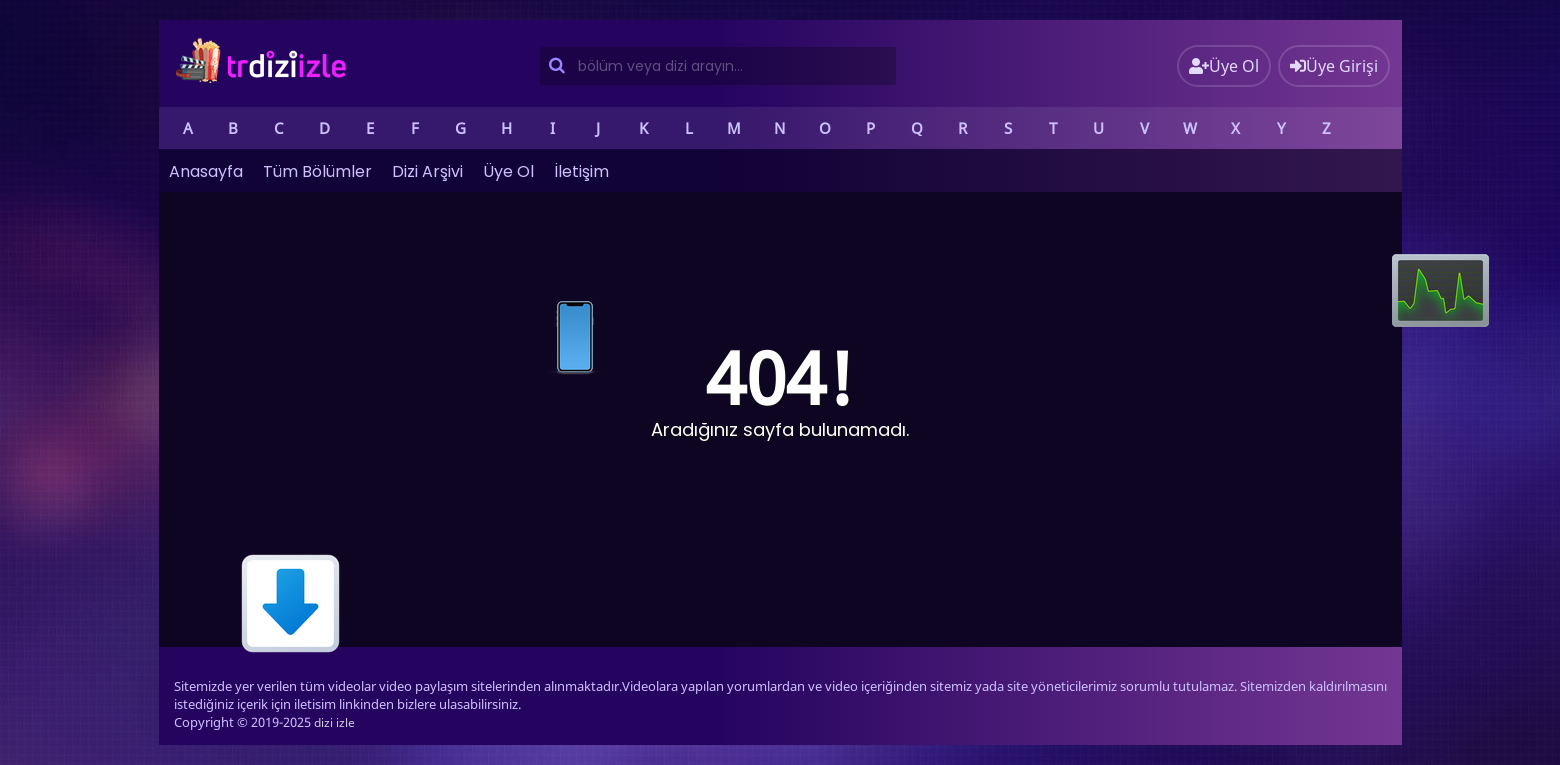 This screenshot has width=1560, height=765. Describe the element at coordinates (1440, 290) in the screenshot. I see `open task manager to view system performance` at that location.